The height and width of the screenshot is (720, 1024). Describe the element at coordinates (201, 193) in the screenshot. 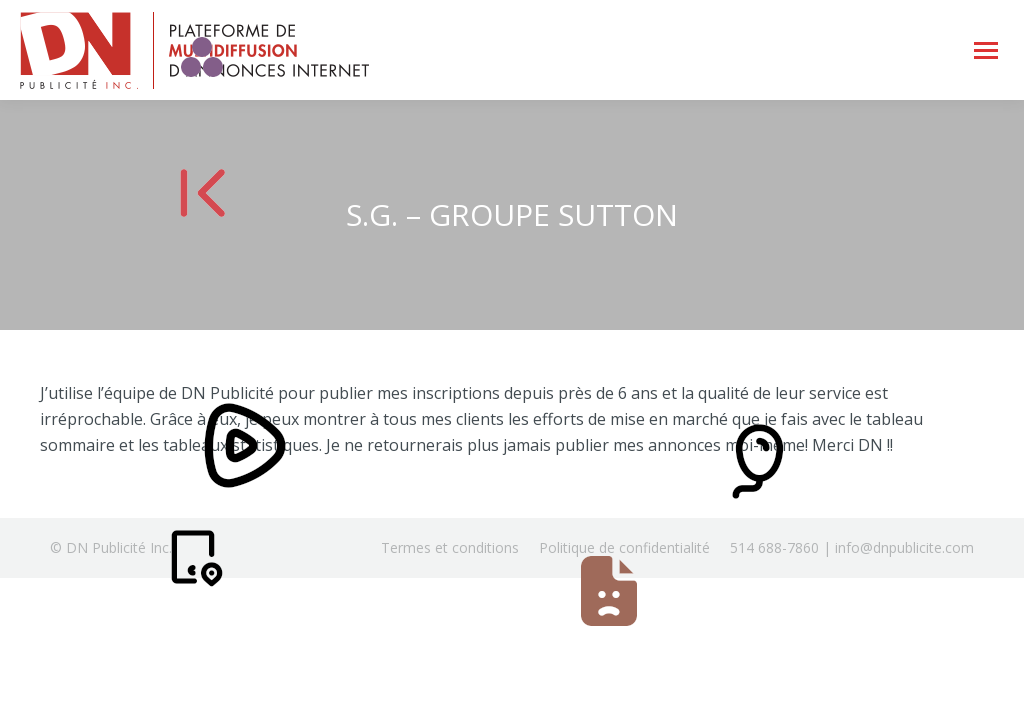

I see `skip to beginning or first item` at that location.